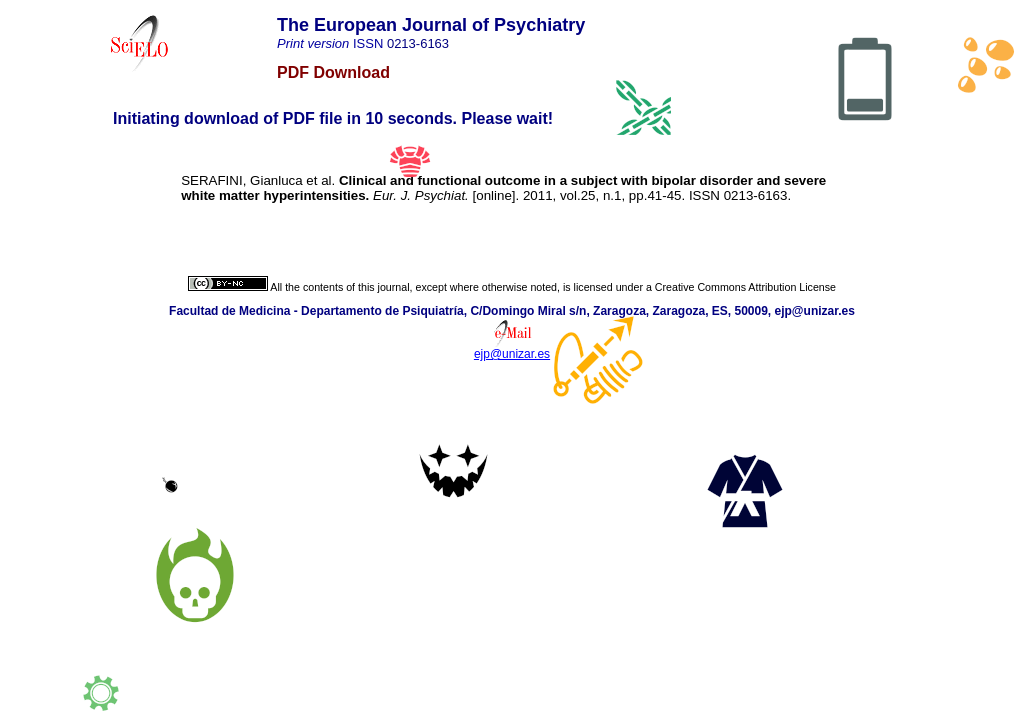 The width and height of the screenshot is (1024, 720). What do you see at coordinates (195, 575) in the screenshot?
I see `indicates danger or hazard warning in game` at bounding box center [195, 575].